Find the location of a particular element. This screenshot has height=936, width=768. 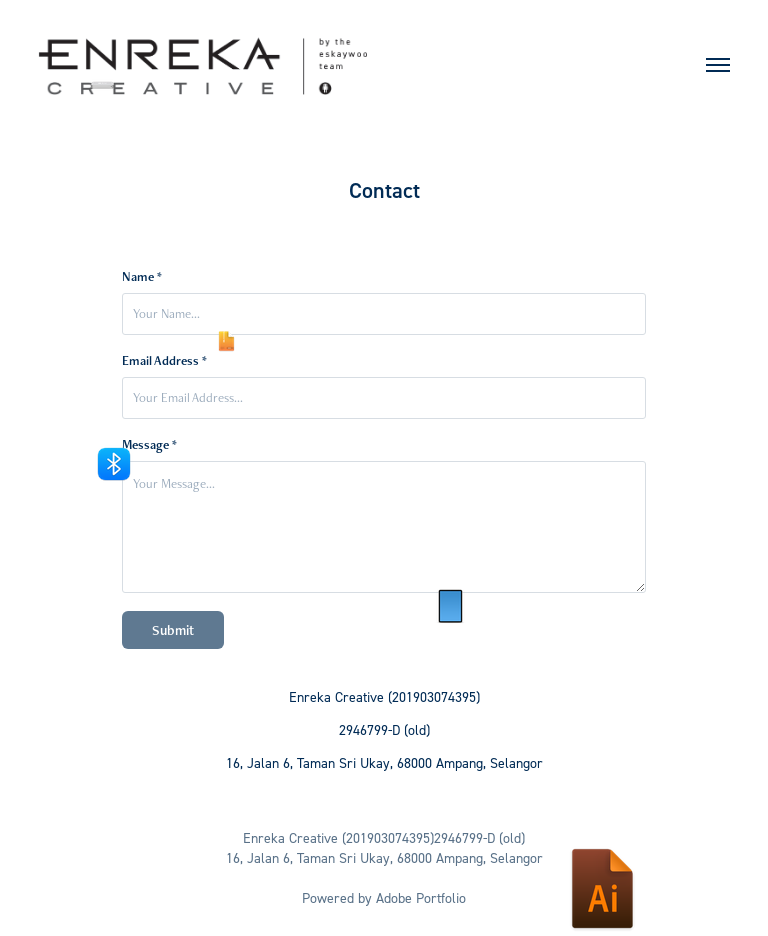

open an Adobe Illustrator file is located at coordinates (602, 888).